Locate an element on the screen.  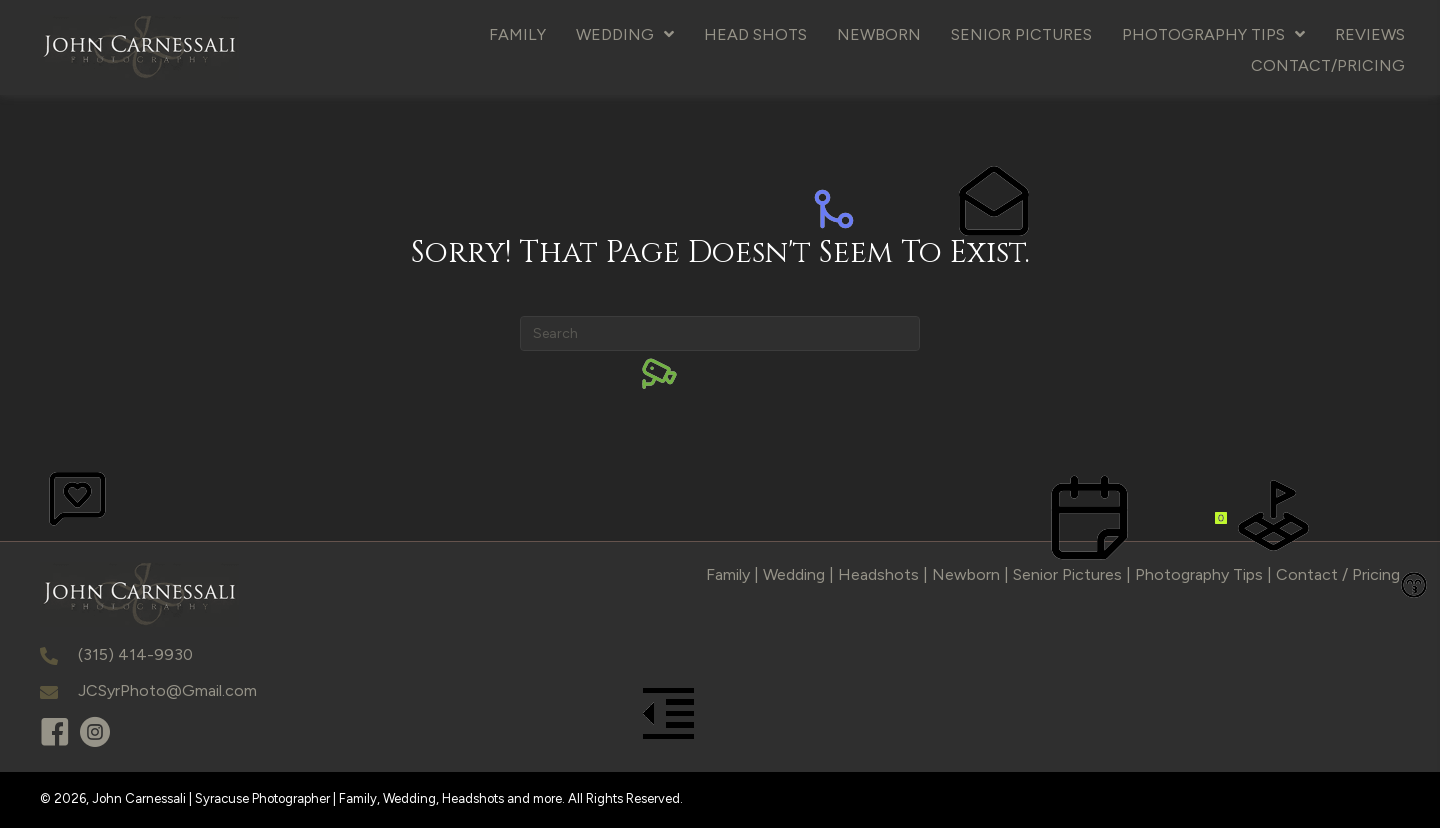
access security camera feed is located at coordinates (660, 373).